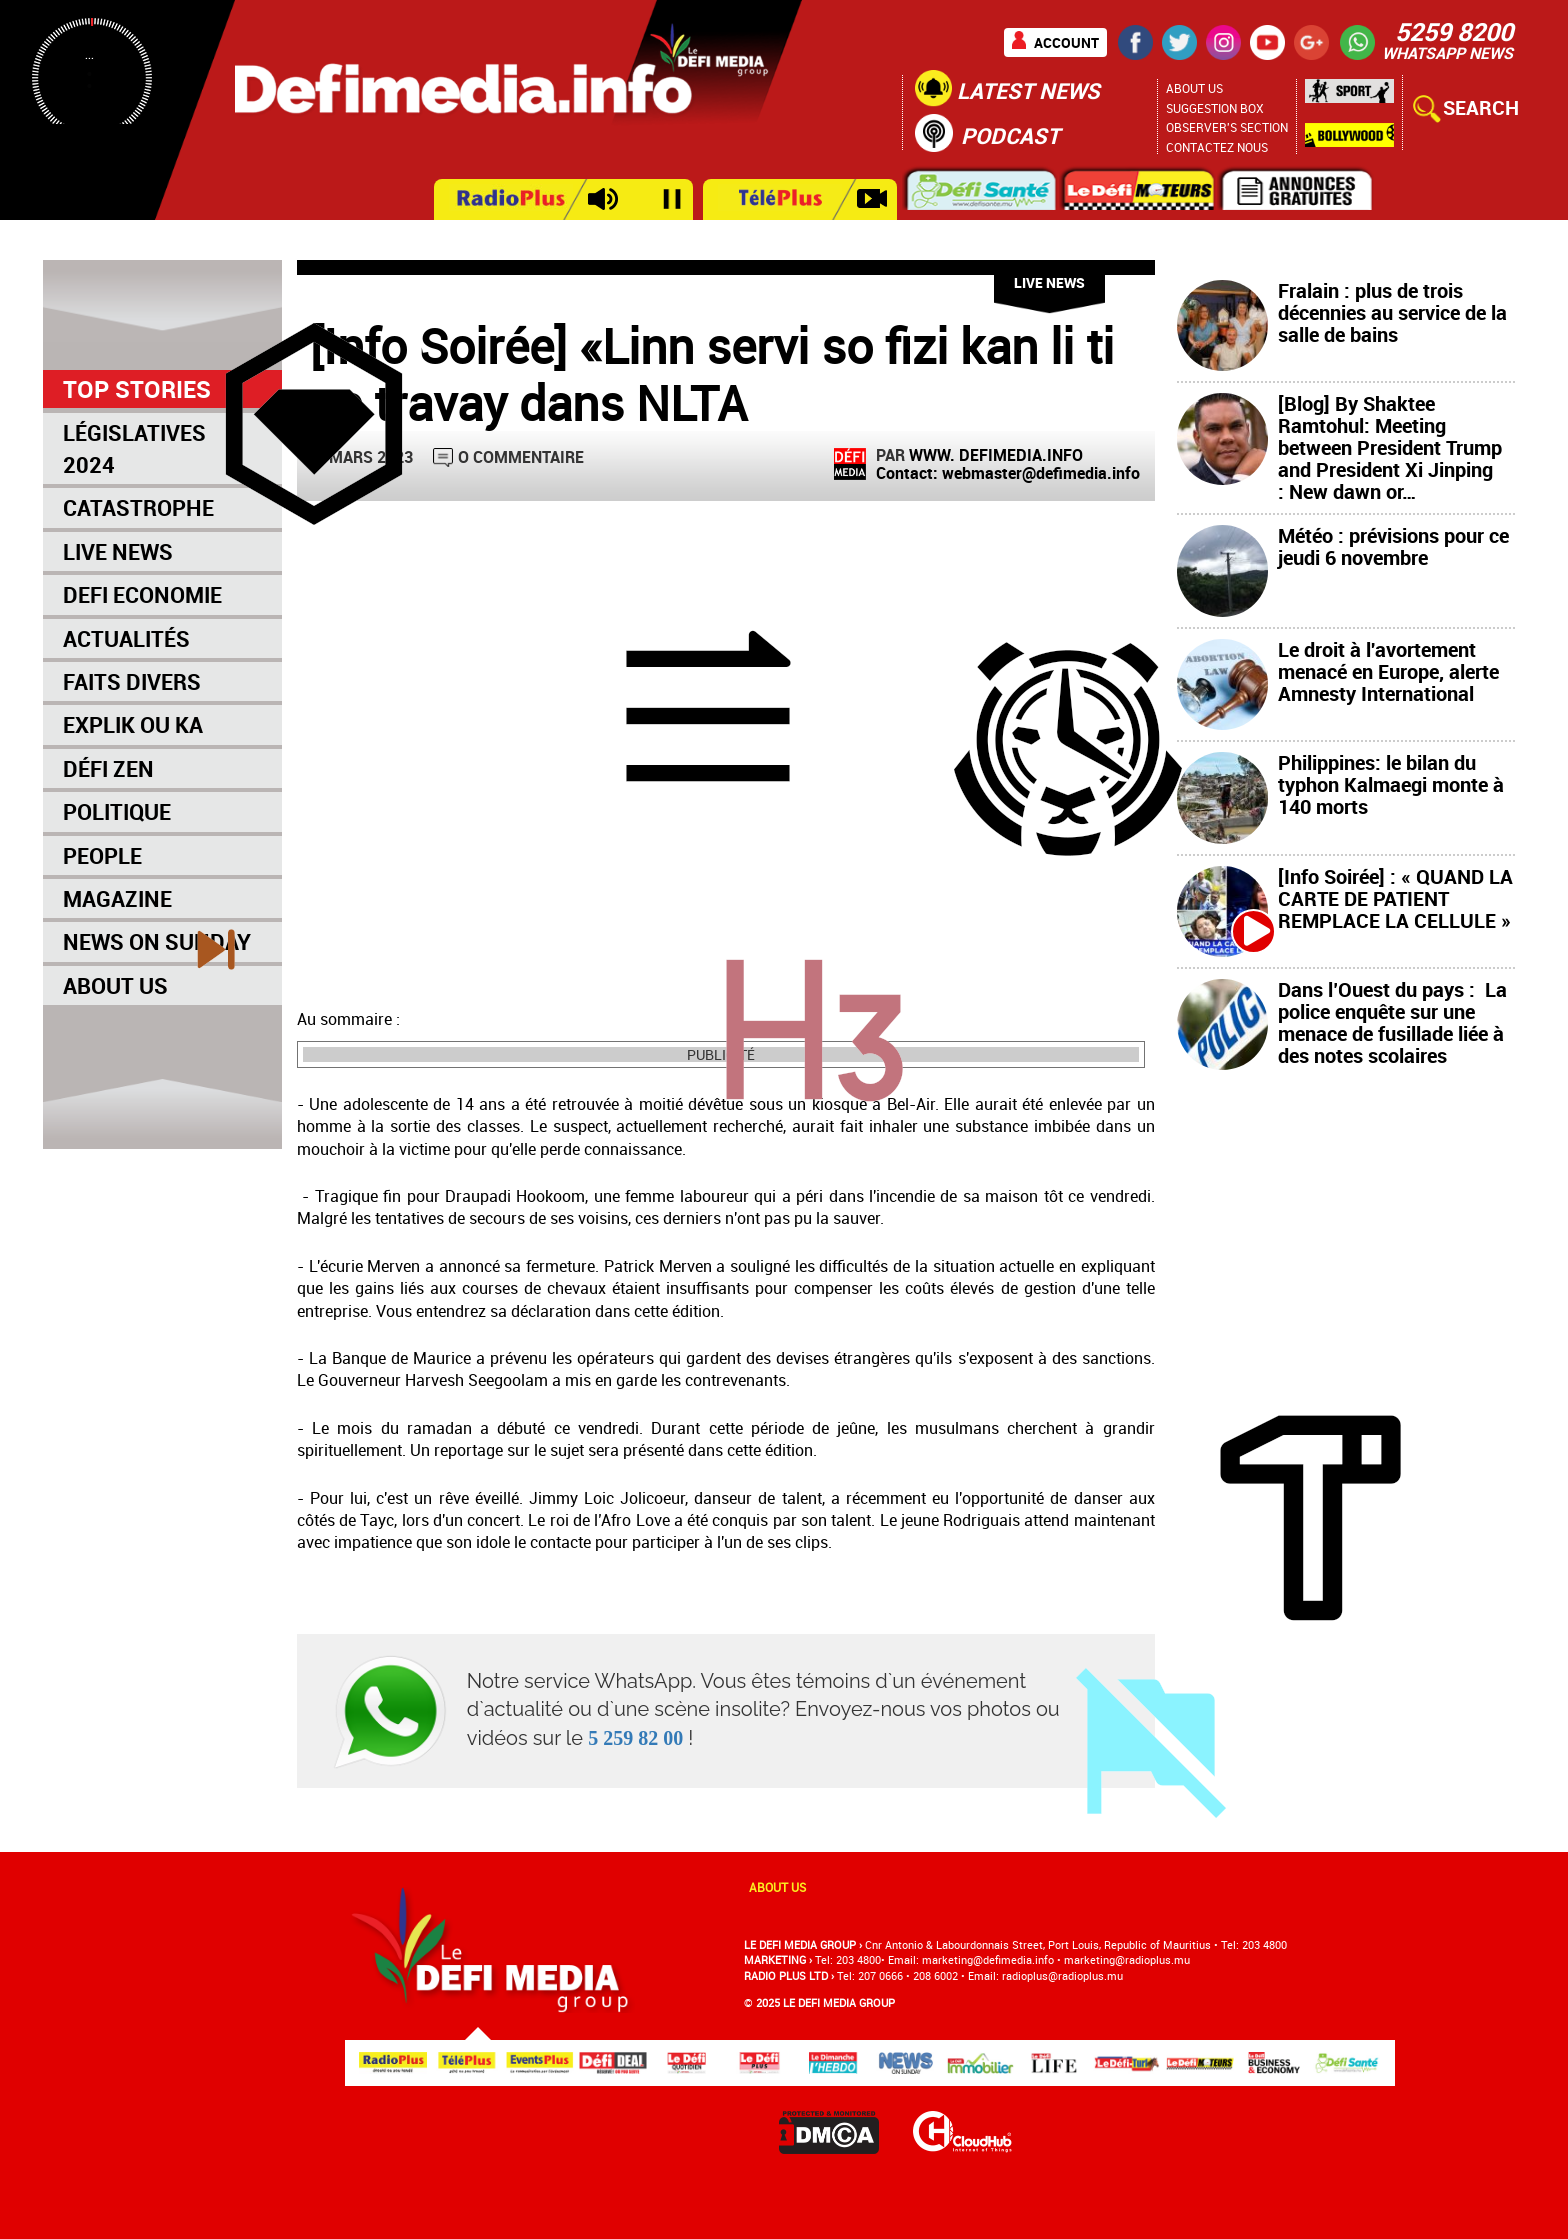 This screenshot has height=2239, width=1568. I want to click on play items in sequential order, so click(708, 716).